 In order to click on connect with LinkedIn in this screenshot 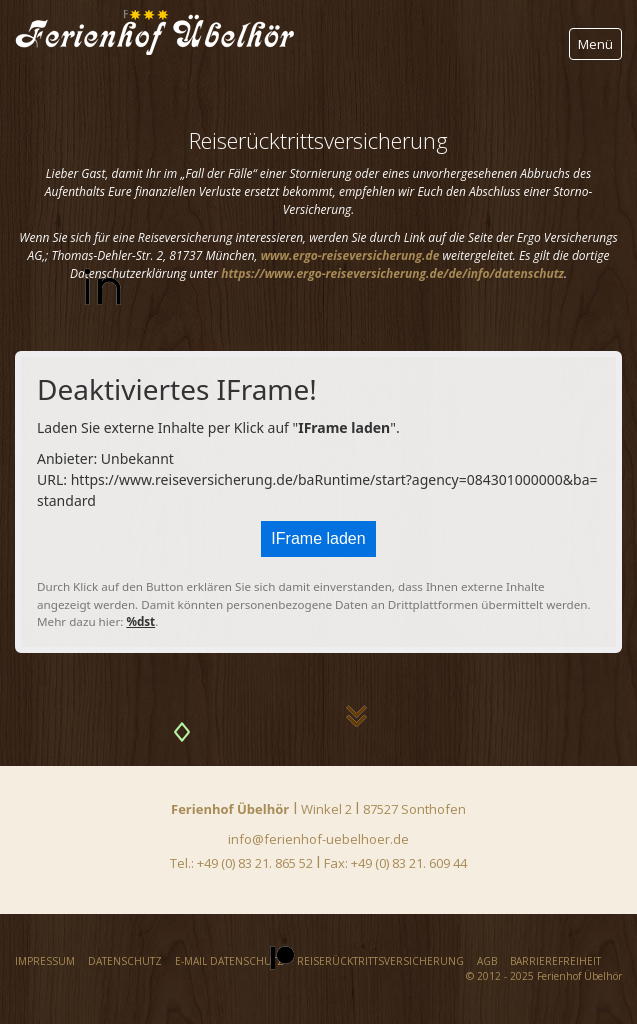, I will do `click(102, 286)`.